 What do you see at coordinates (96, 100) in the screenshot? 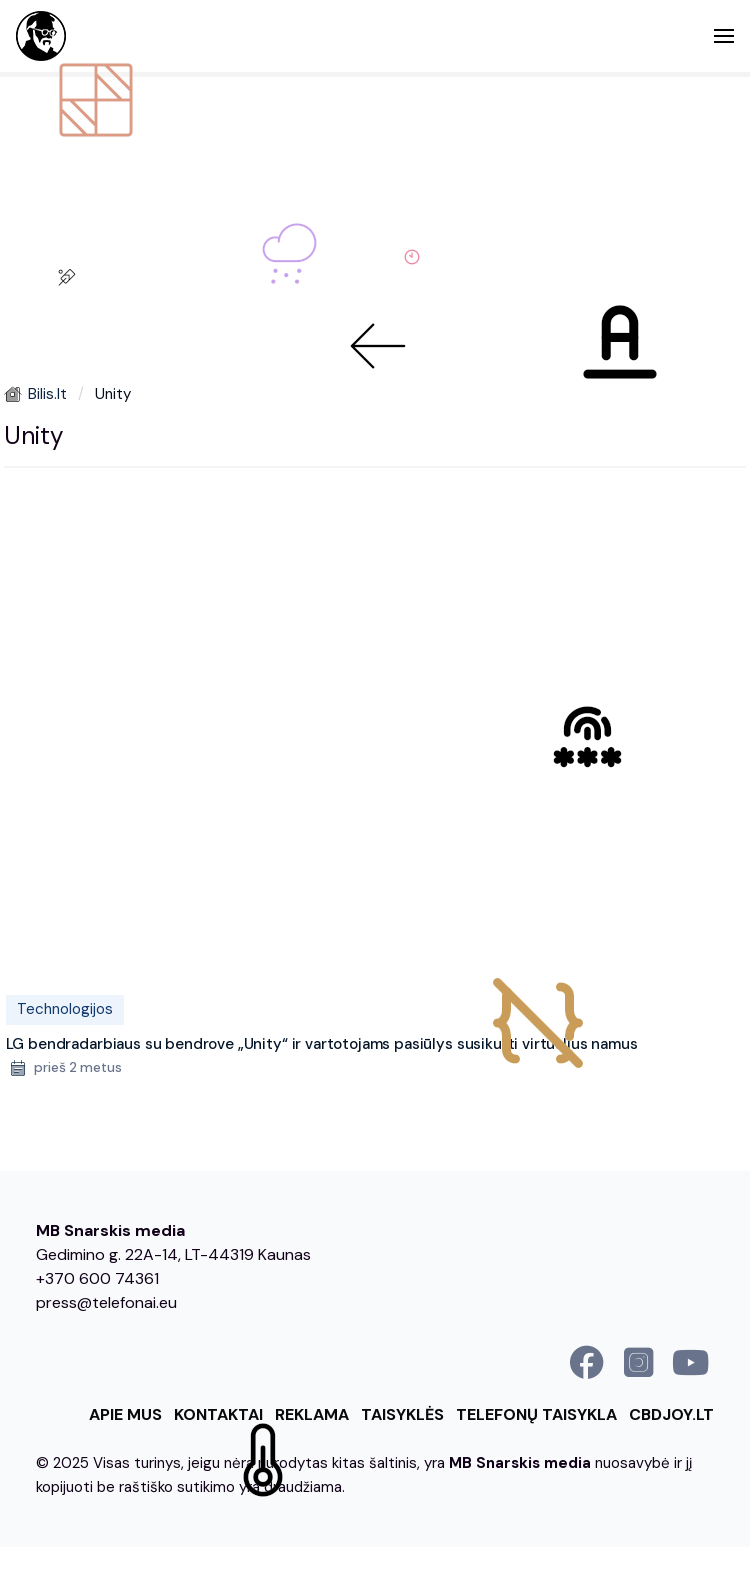
I see `toggle transparency grid view` at bounding box center [96, 100].